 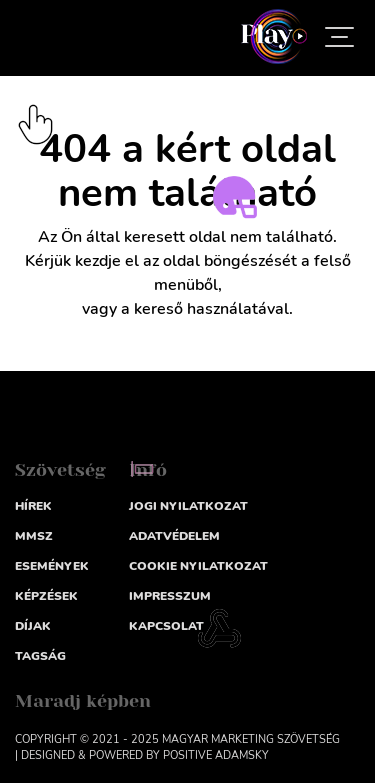 What do you see at coordinates (235, 198) in the screenshot?
I see `access football or sports content` at bounding box center [235, 198].